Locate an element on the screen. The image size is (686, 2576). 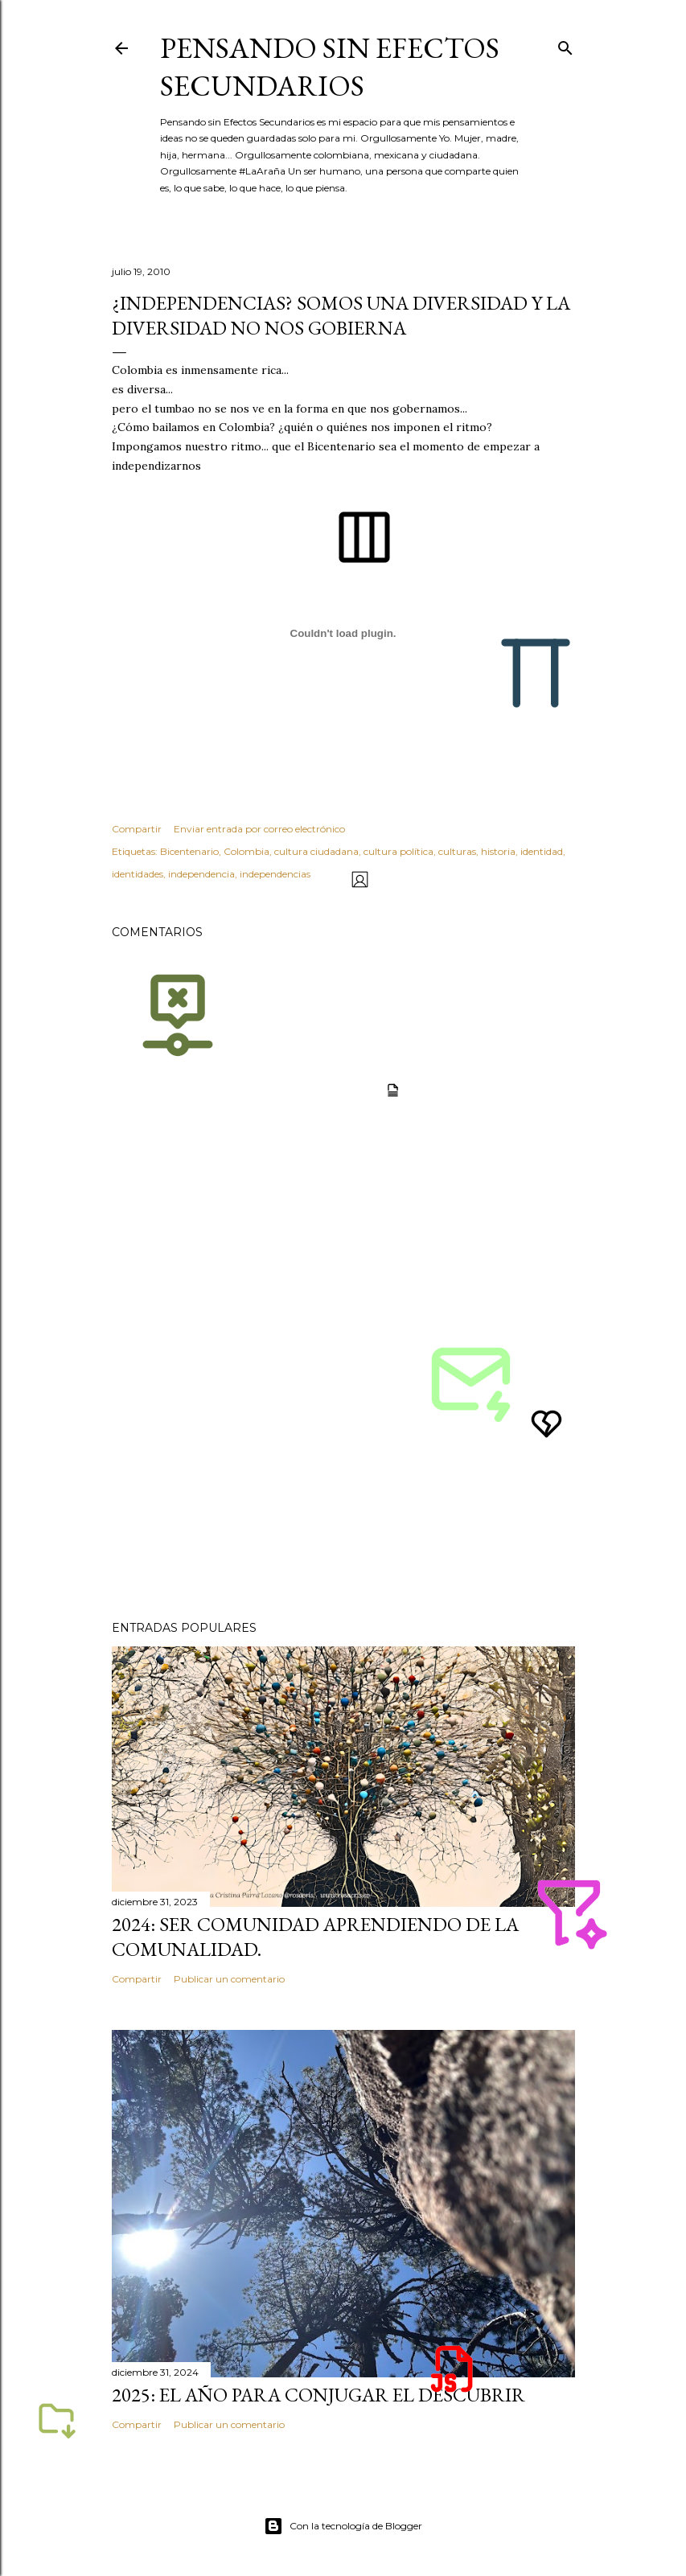
send message with high priority is located at coordinates (470, 1378).